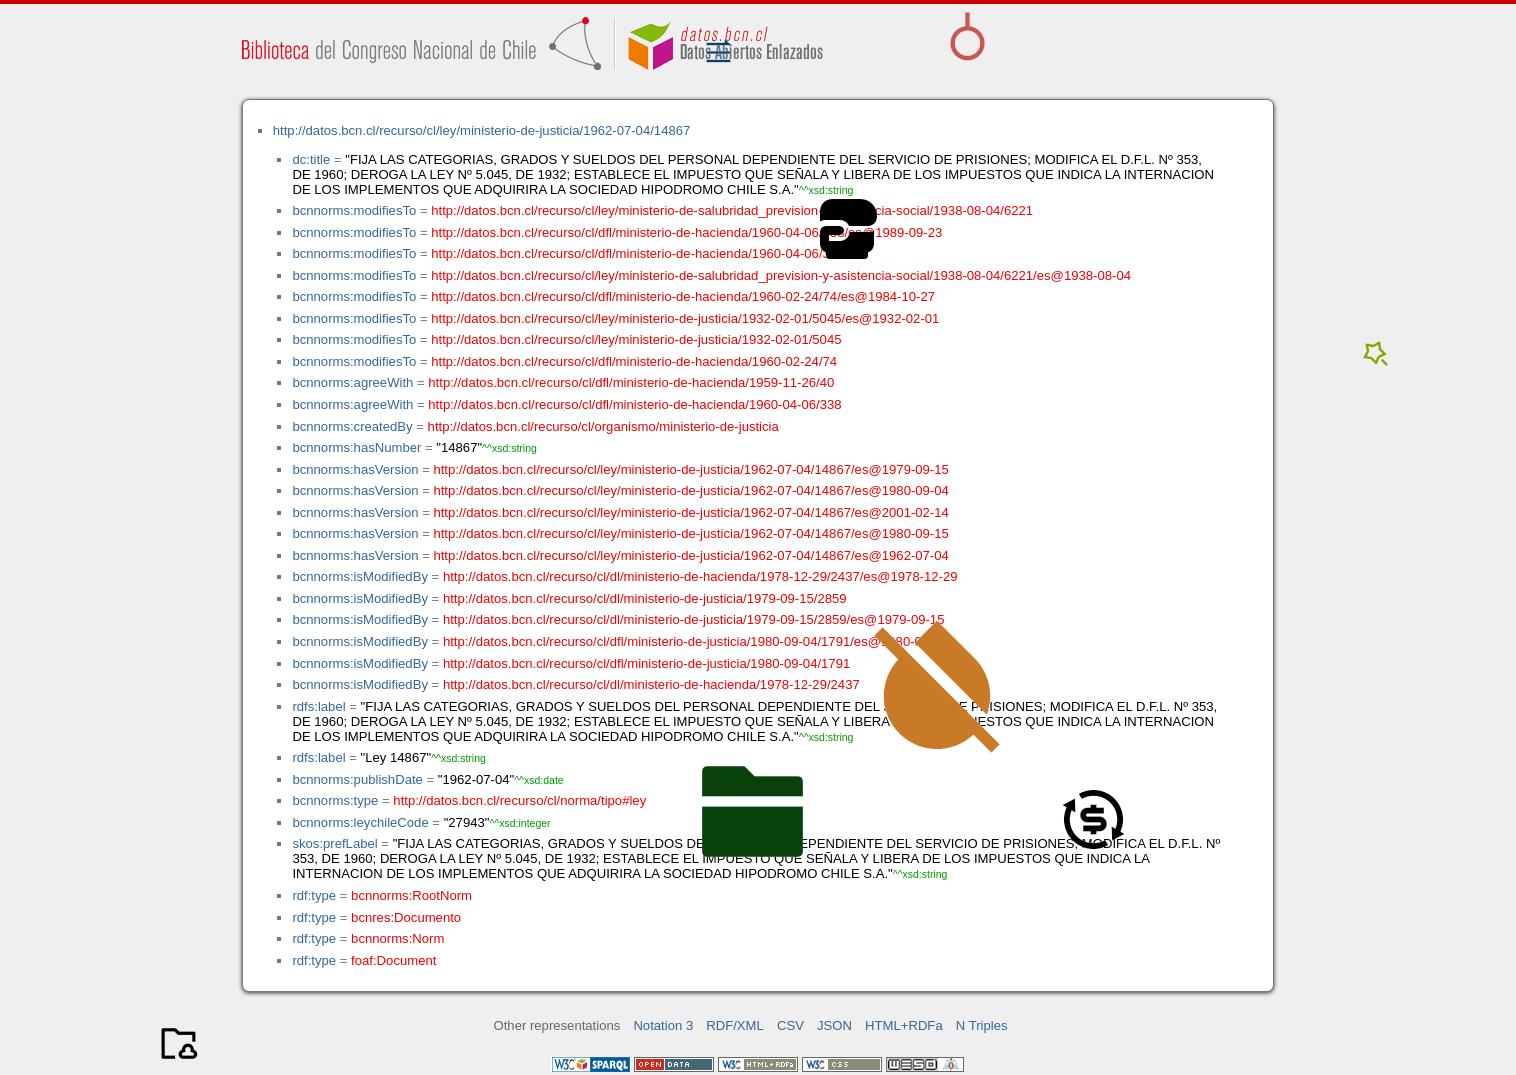 This screenshot has width=1516, height=1075. I want to click on currency exchange or conversion, so click(1093, 819).